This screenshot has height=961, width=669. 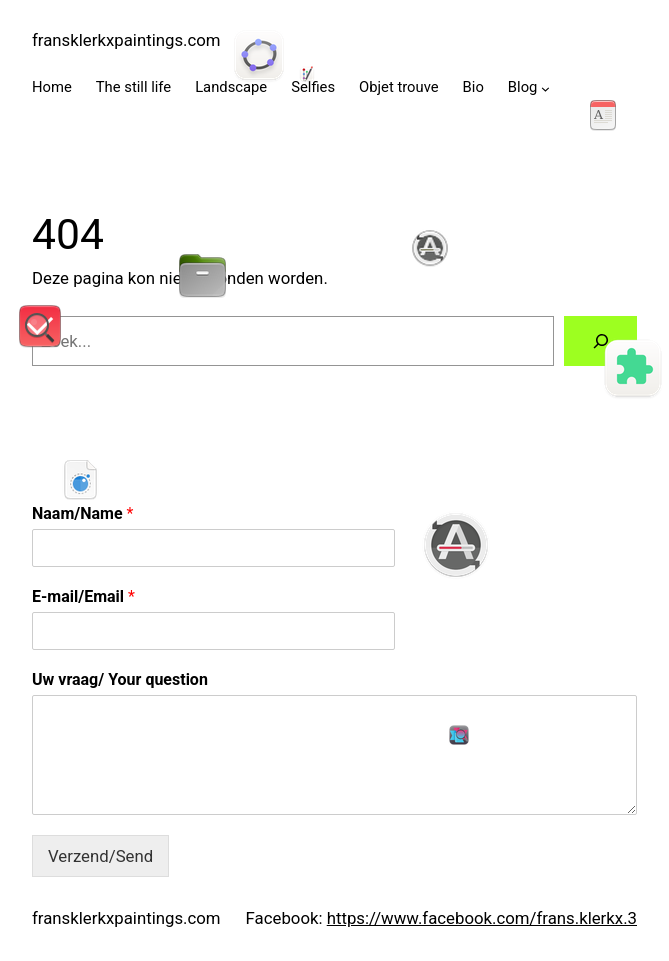 I want to click on lua script file, so click(x=80, y=479).